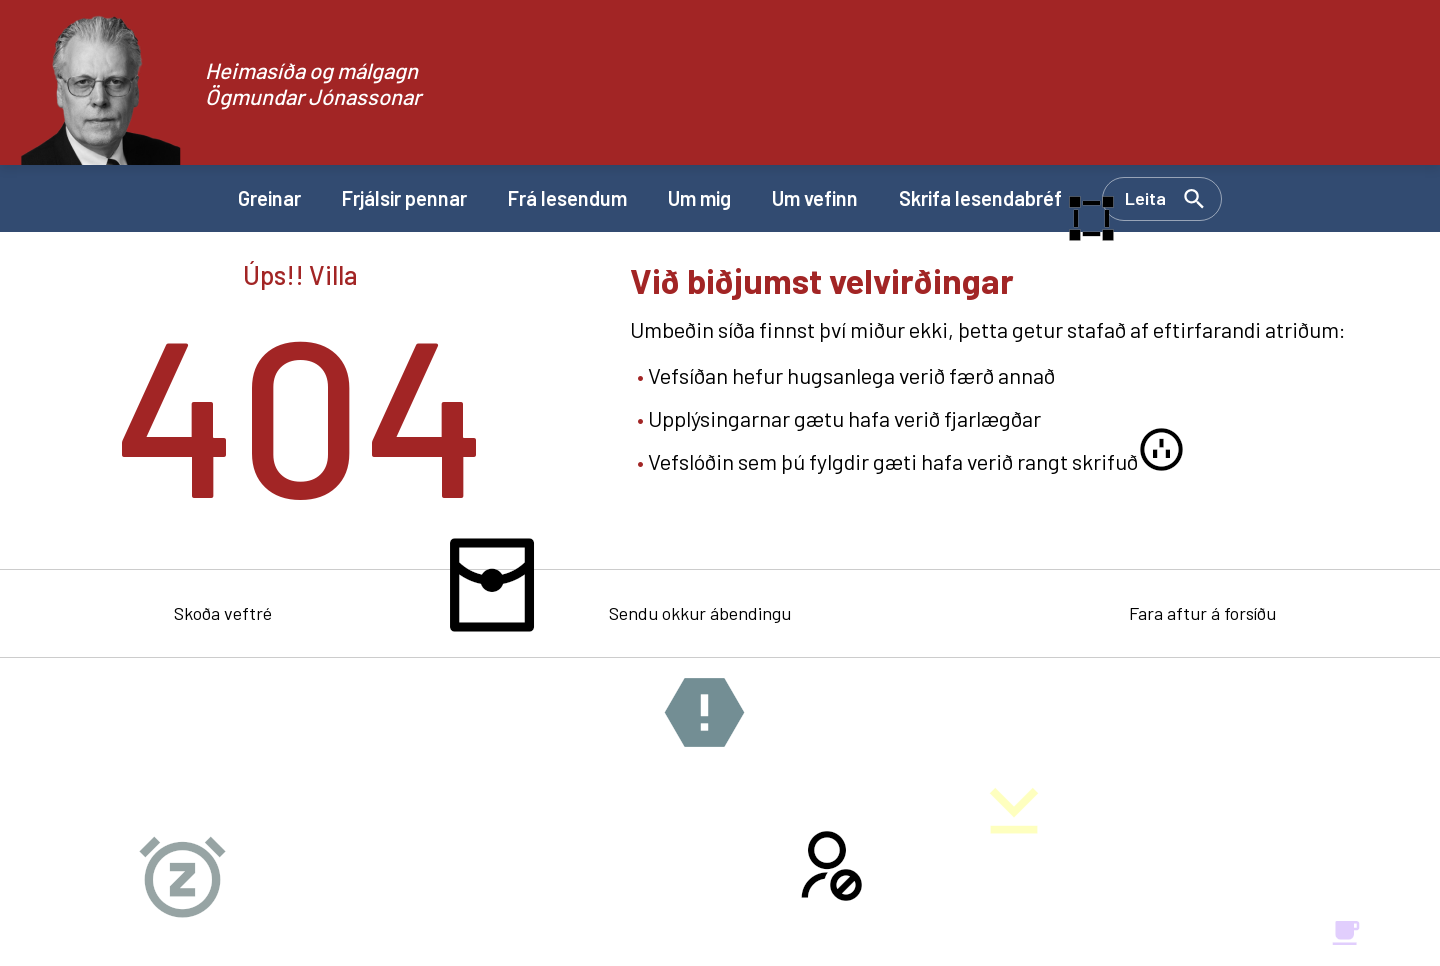  I want to click on send or receive a red packet (hongbao), so click(492, 585).